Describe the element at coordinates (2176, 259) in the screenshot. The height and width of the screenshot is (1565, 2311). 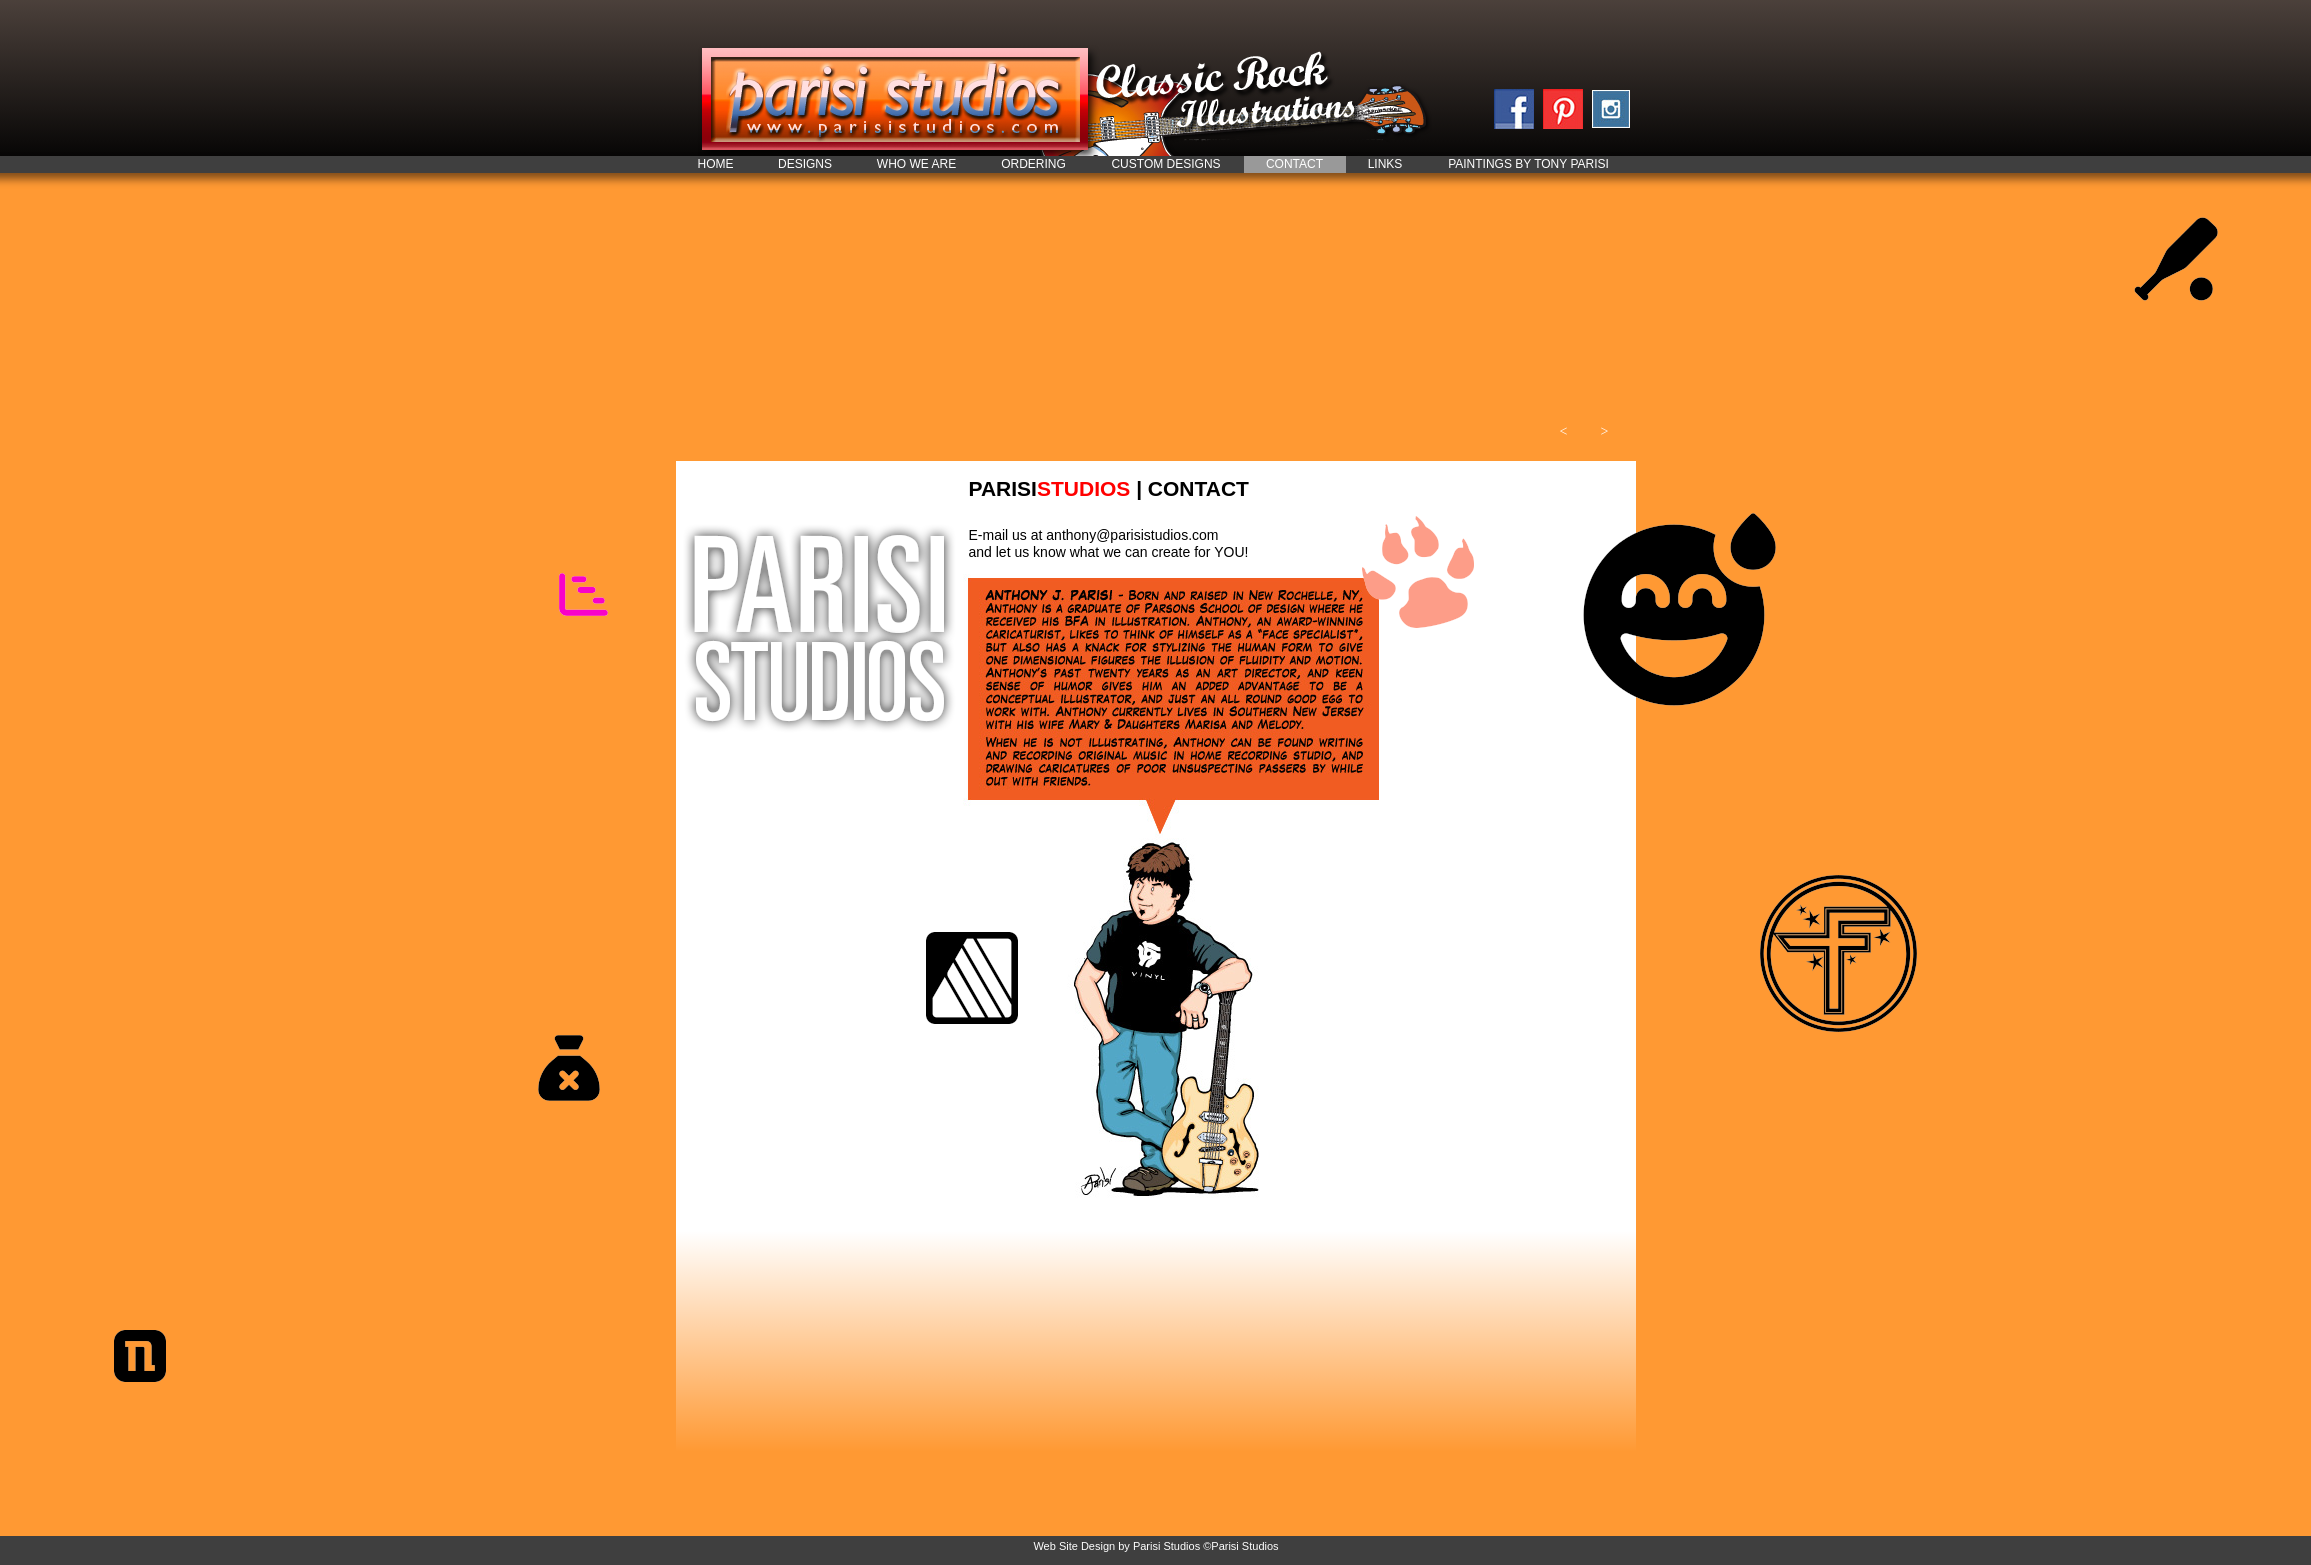
I see `access baseball or sports content` at that location.